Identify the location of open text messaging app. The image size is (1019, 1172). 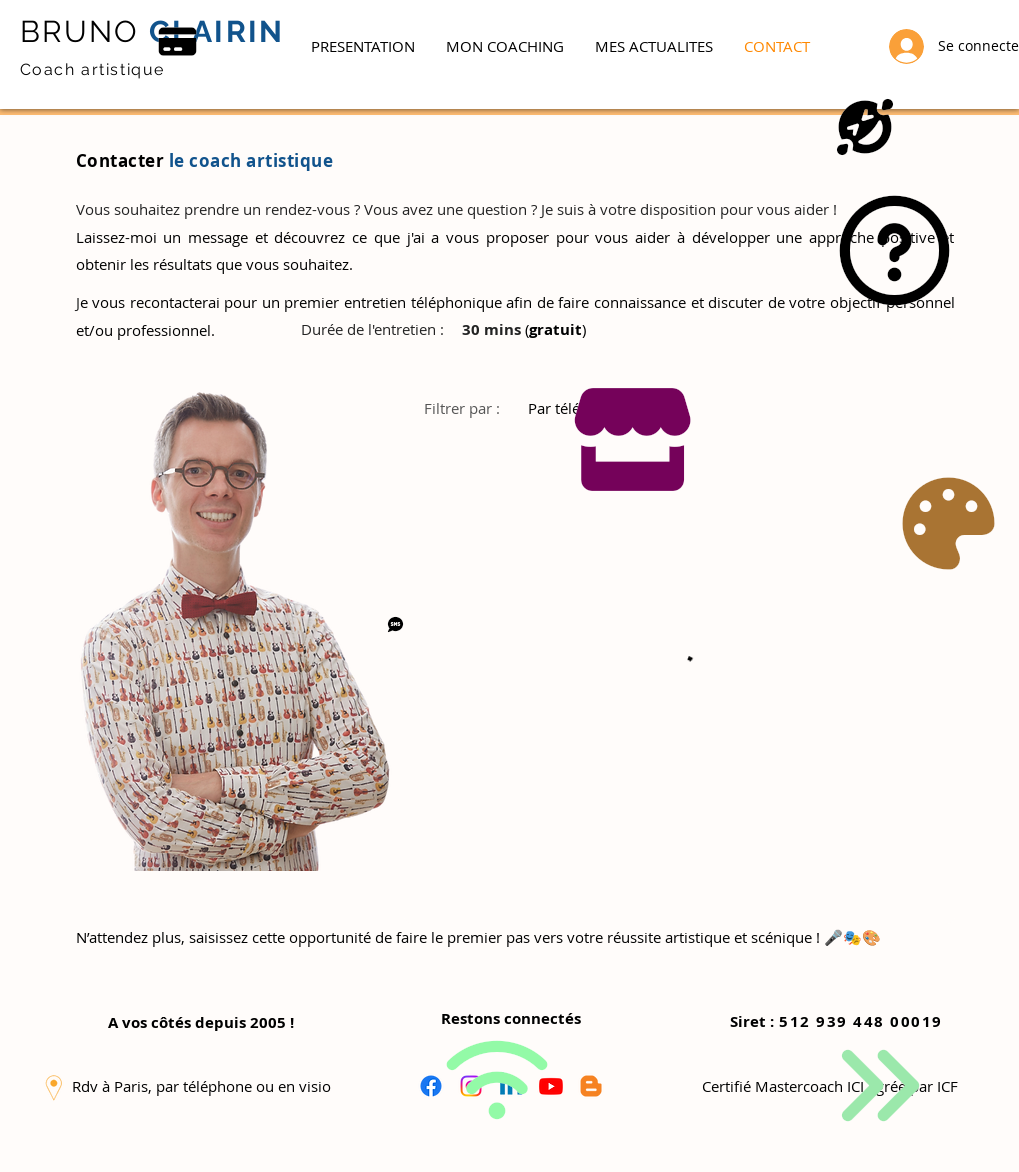
(395, 624).